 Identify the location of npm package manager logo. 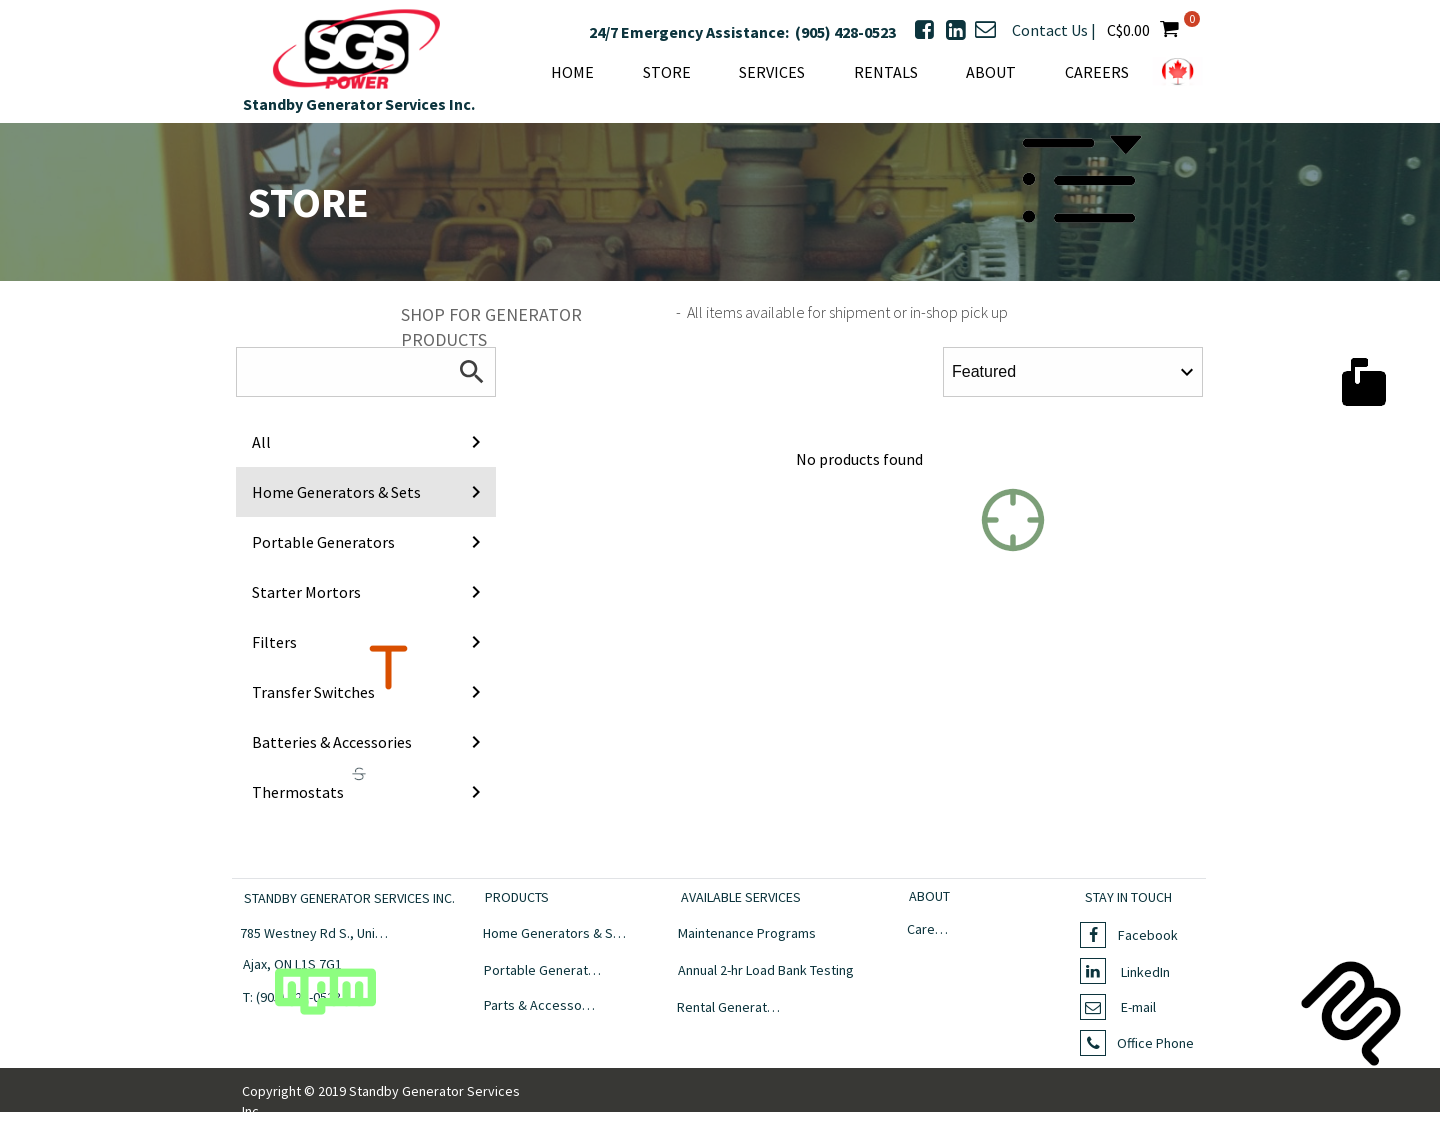
(325, 989).